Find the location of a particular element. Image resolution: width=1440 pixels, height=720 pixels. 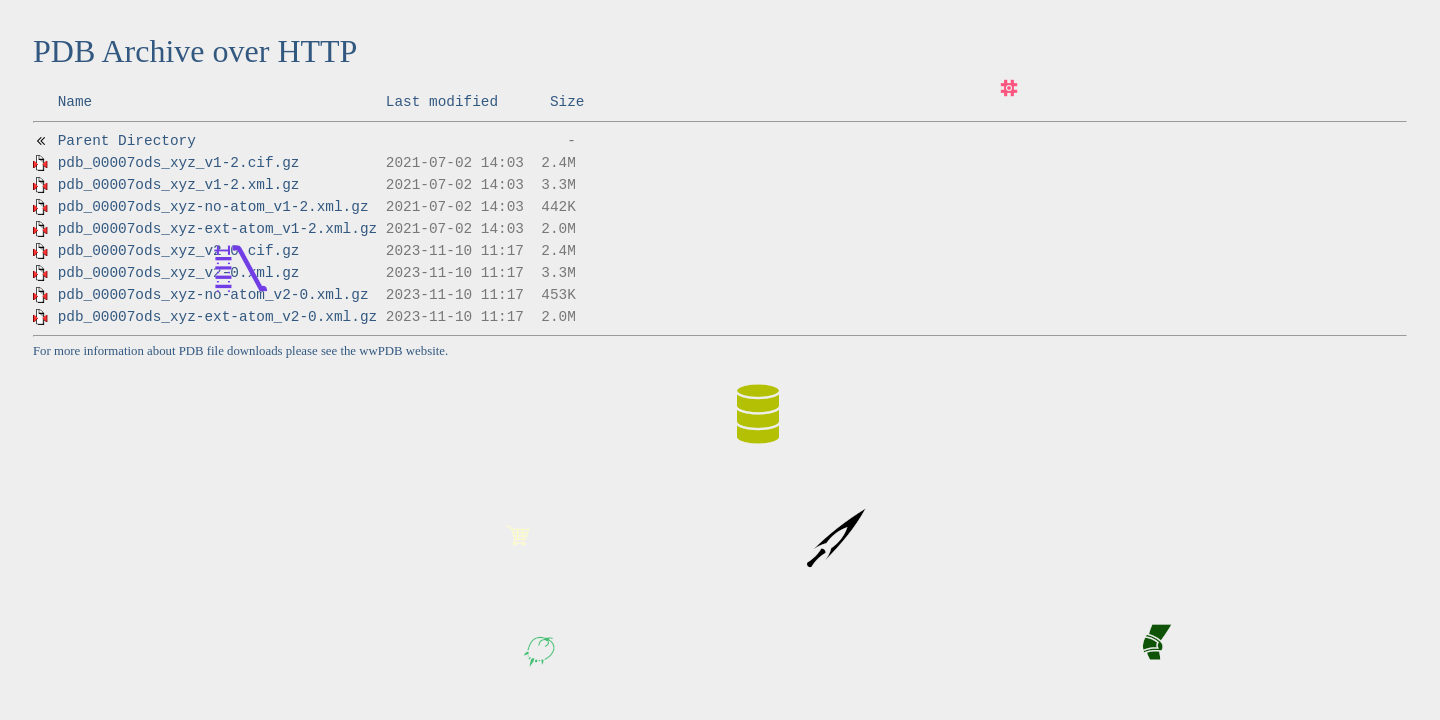

equip a tribal or primitive accessory is located at coordinates (539, 652).